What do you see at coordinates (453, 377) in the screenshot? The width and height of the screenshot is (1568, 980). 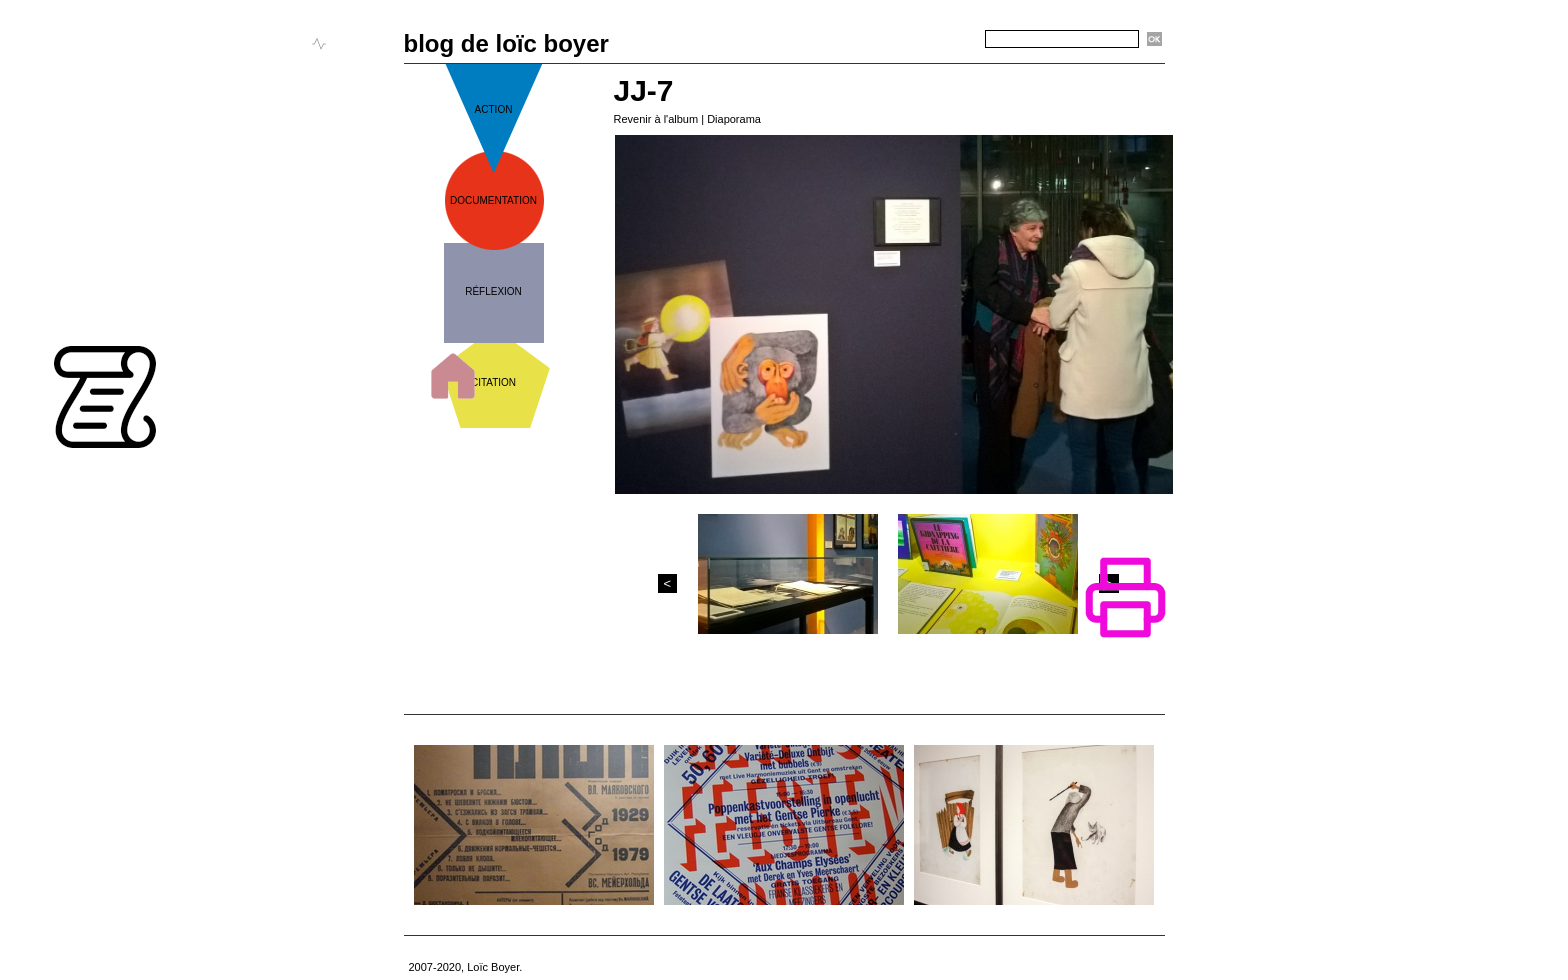 I see `navigate to home screen` at bounding box center [453, 377].